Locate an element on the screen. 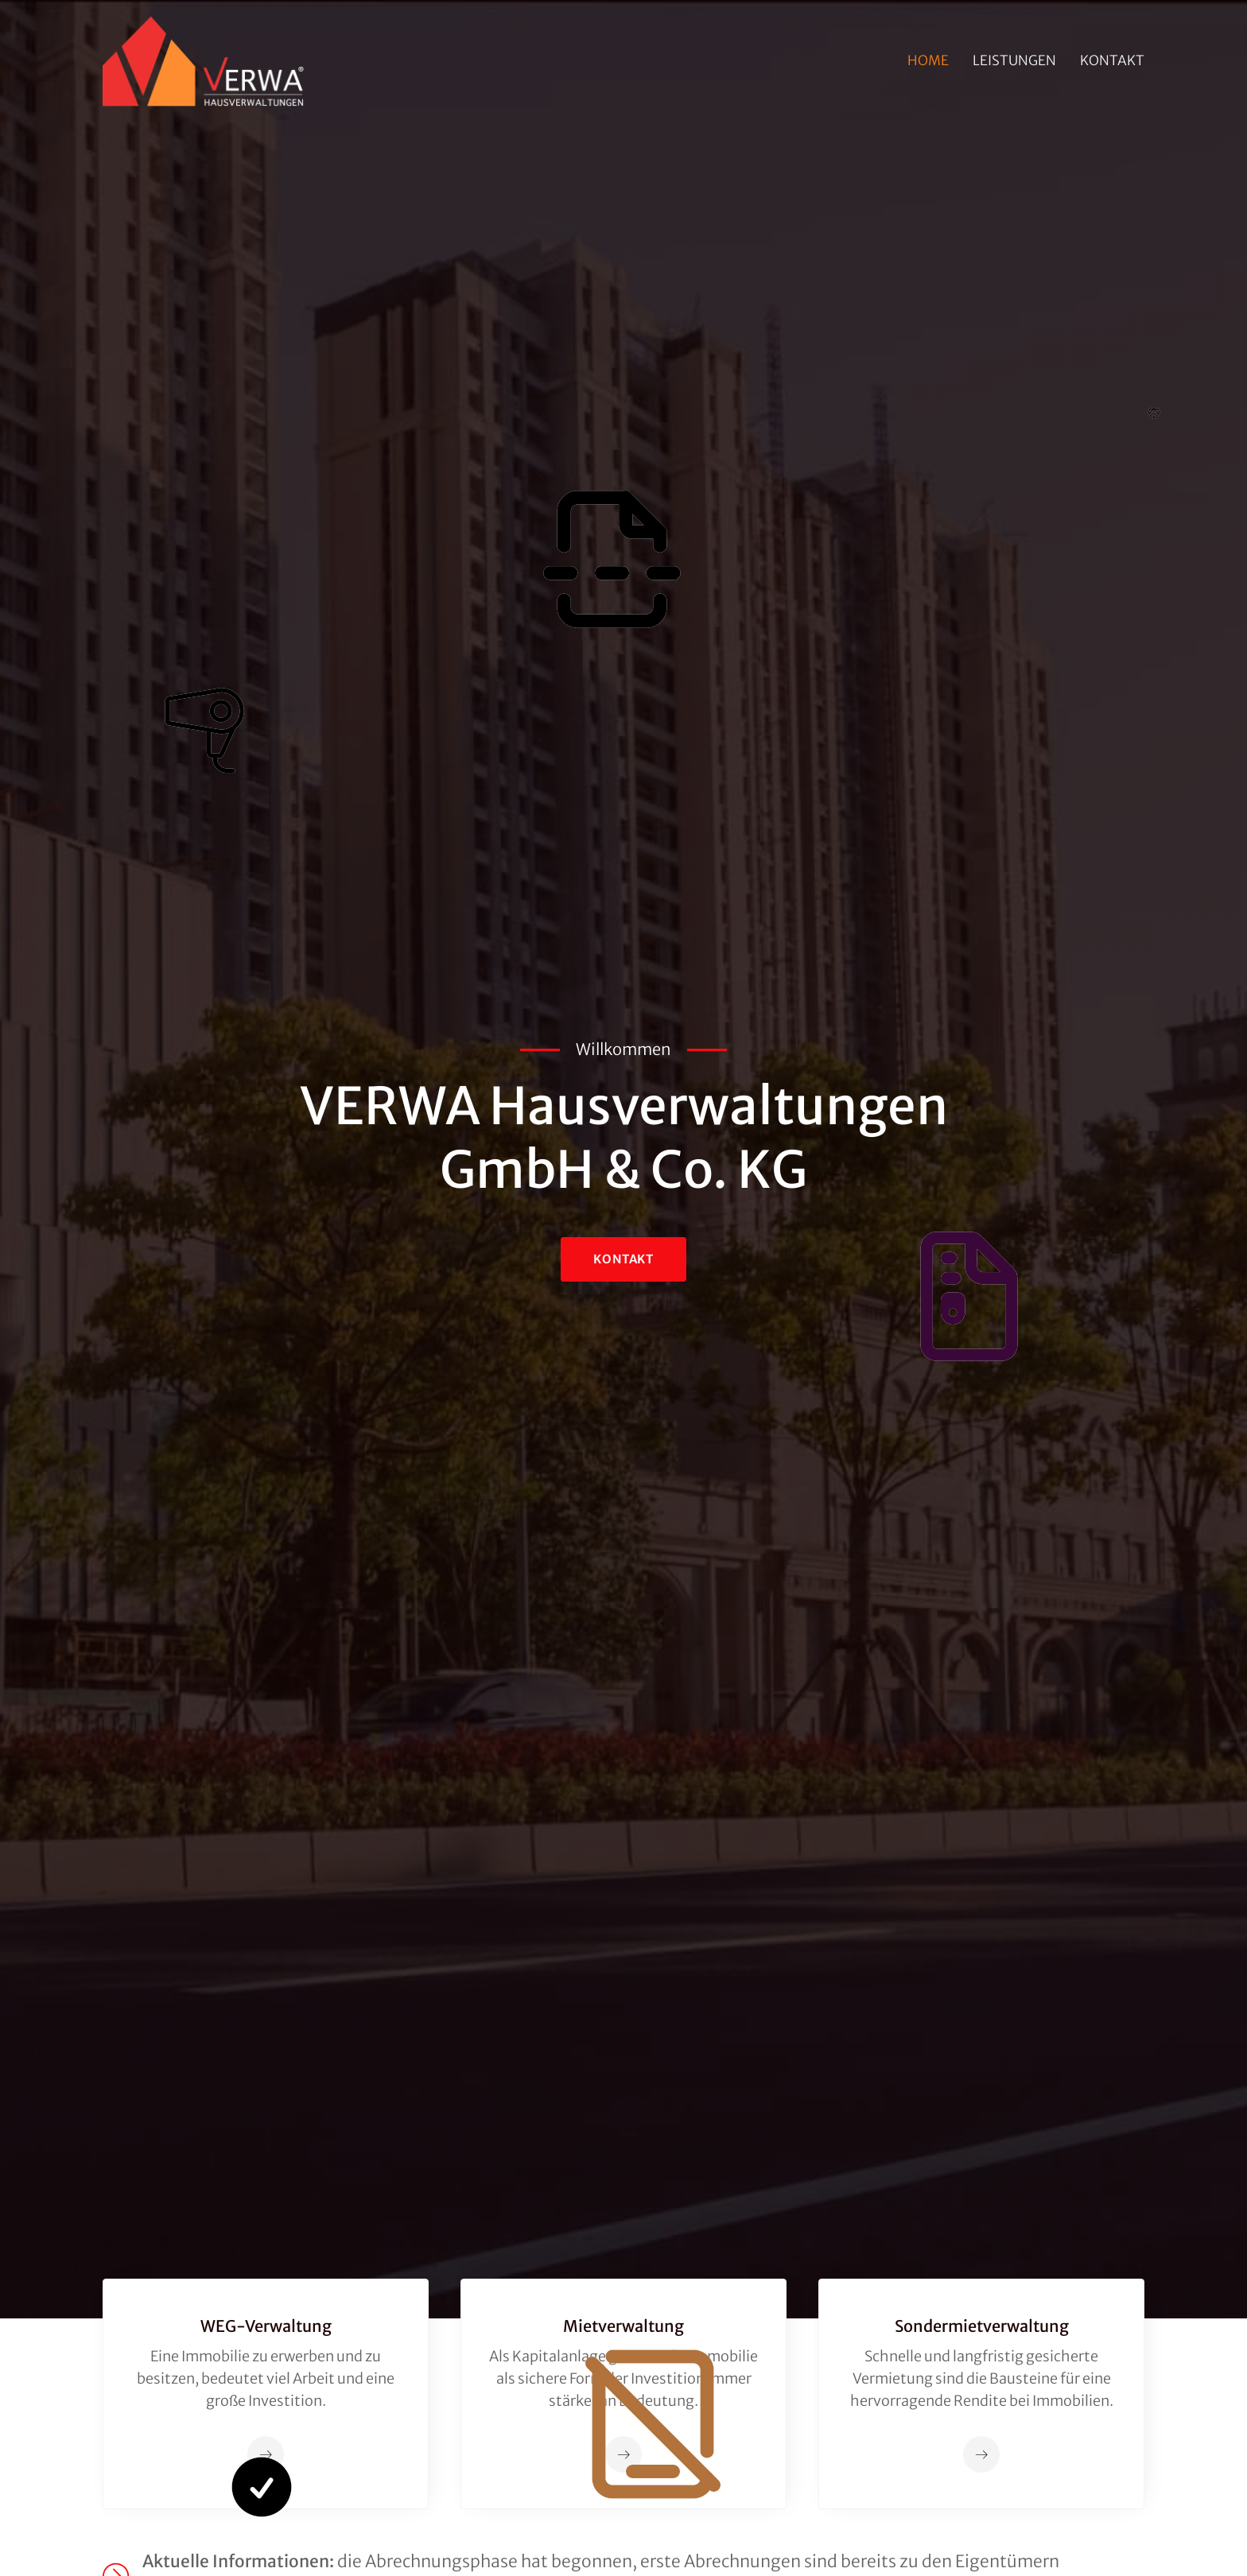  insert a page break in the document is located at coordinates (612, 559).